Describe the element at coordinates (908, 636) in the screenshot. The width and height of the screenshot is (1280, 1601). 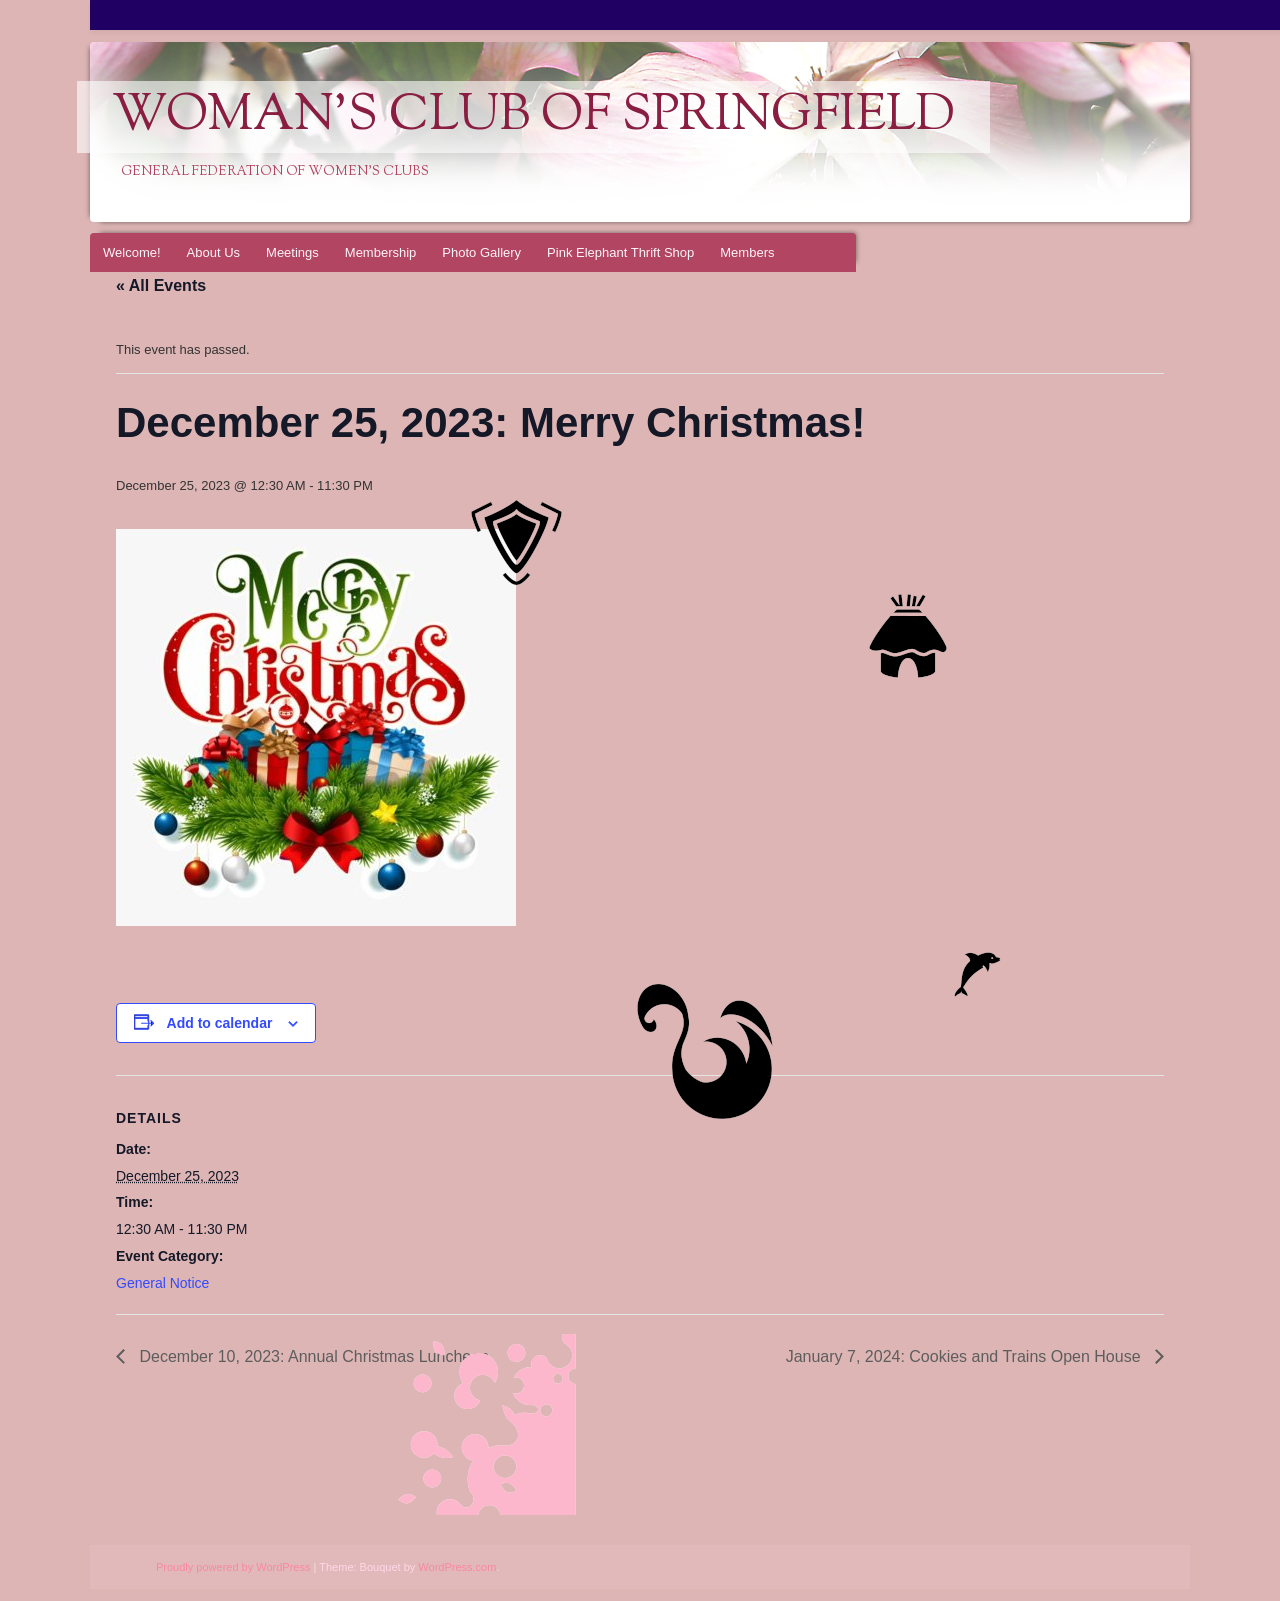
I see `select a hut or shelter in-game` at that location.